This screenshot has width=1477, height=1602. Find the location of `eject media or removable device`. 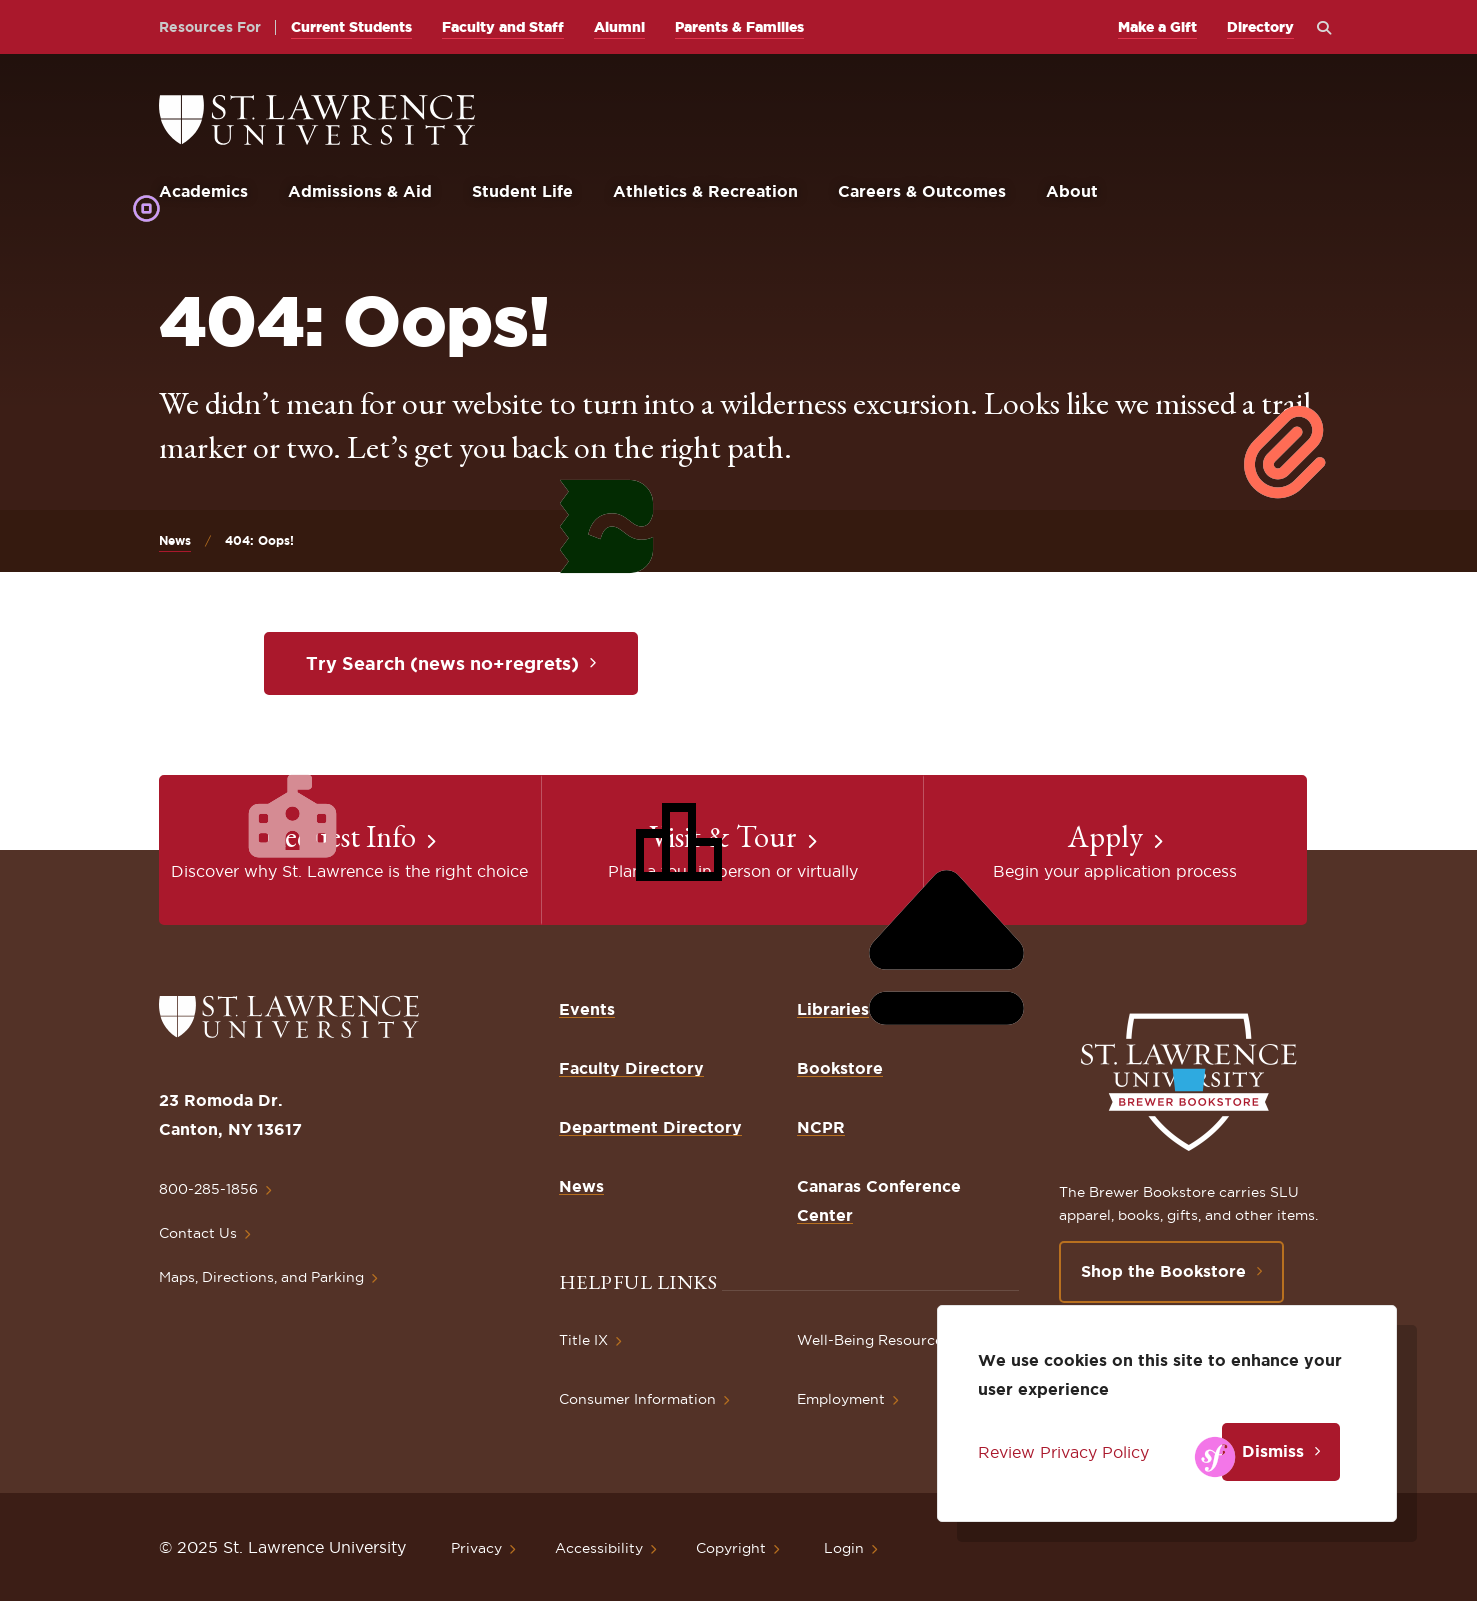

eject media or removable device is located at coordinates (946, 947).